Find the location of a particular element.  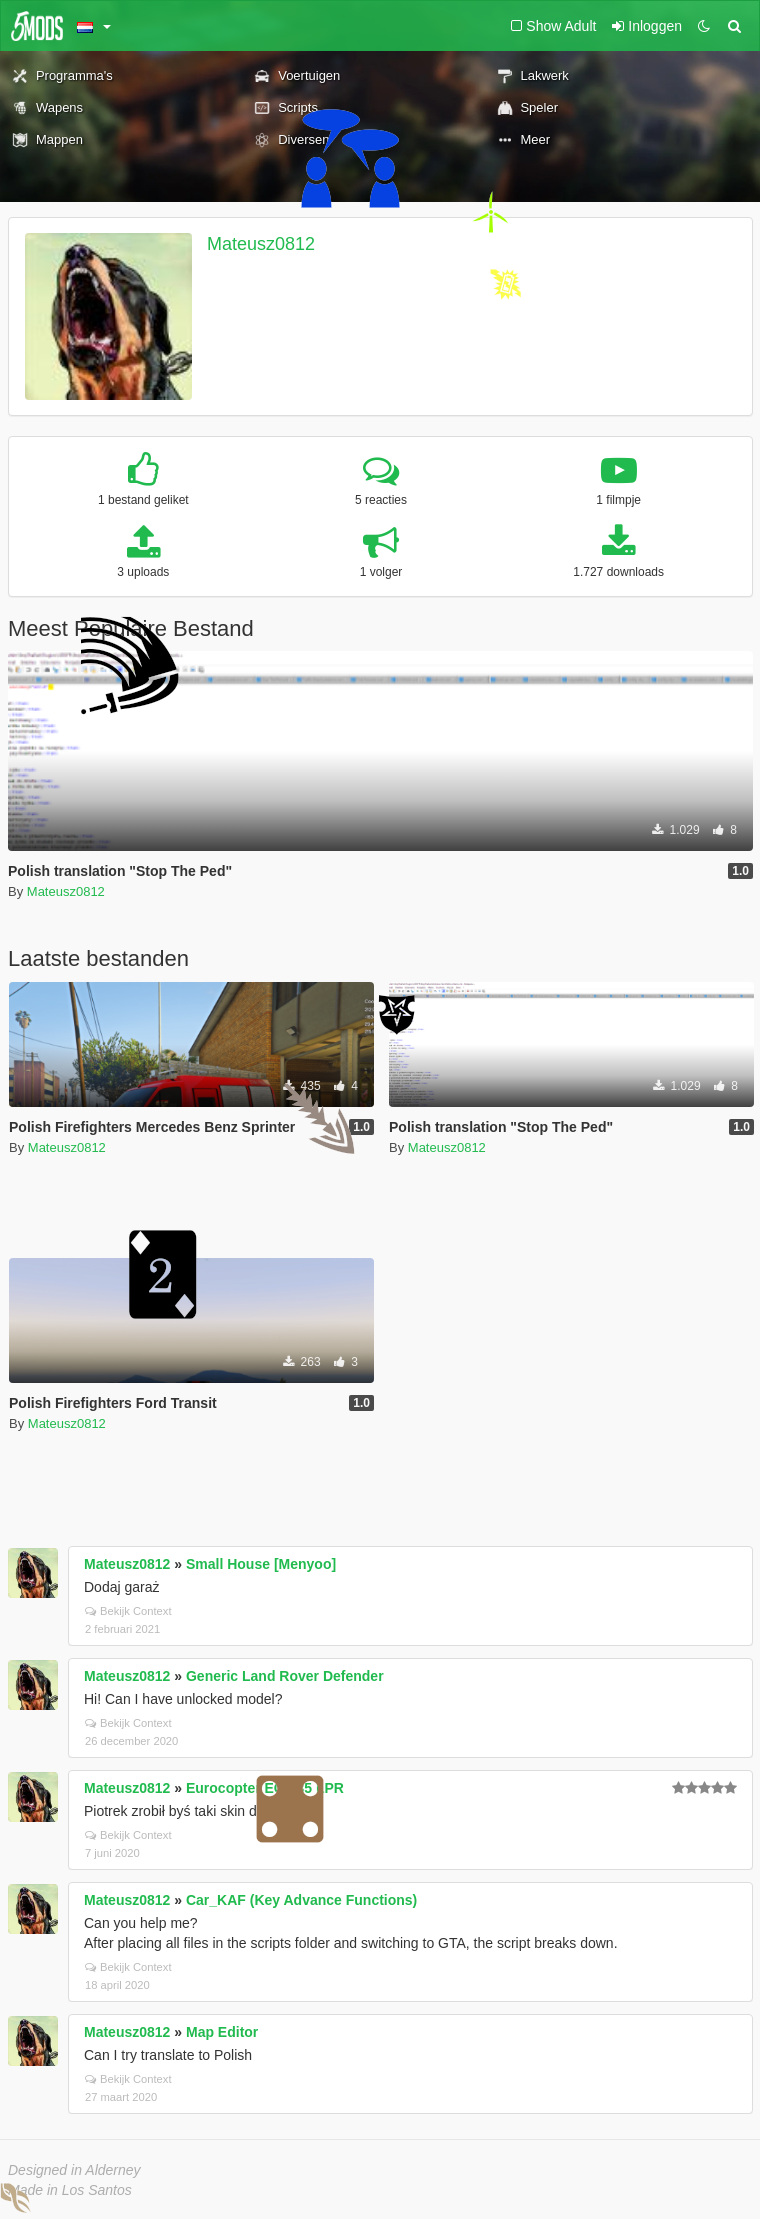

boost or recharge energy is located at coordinates (505, 284).